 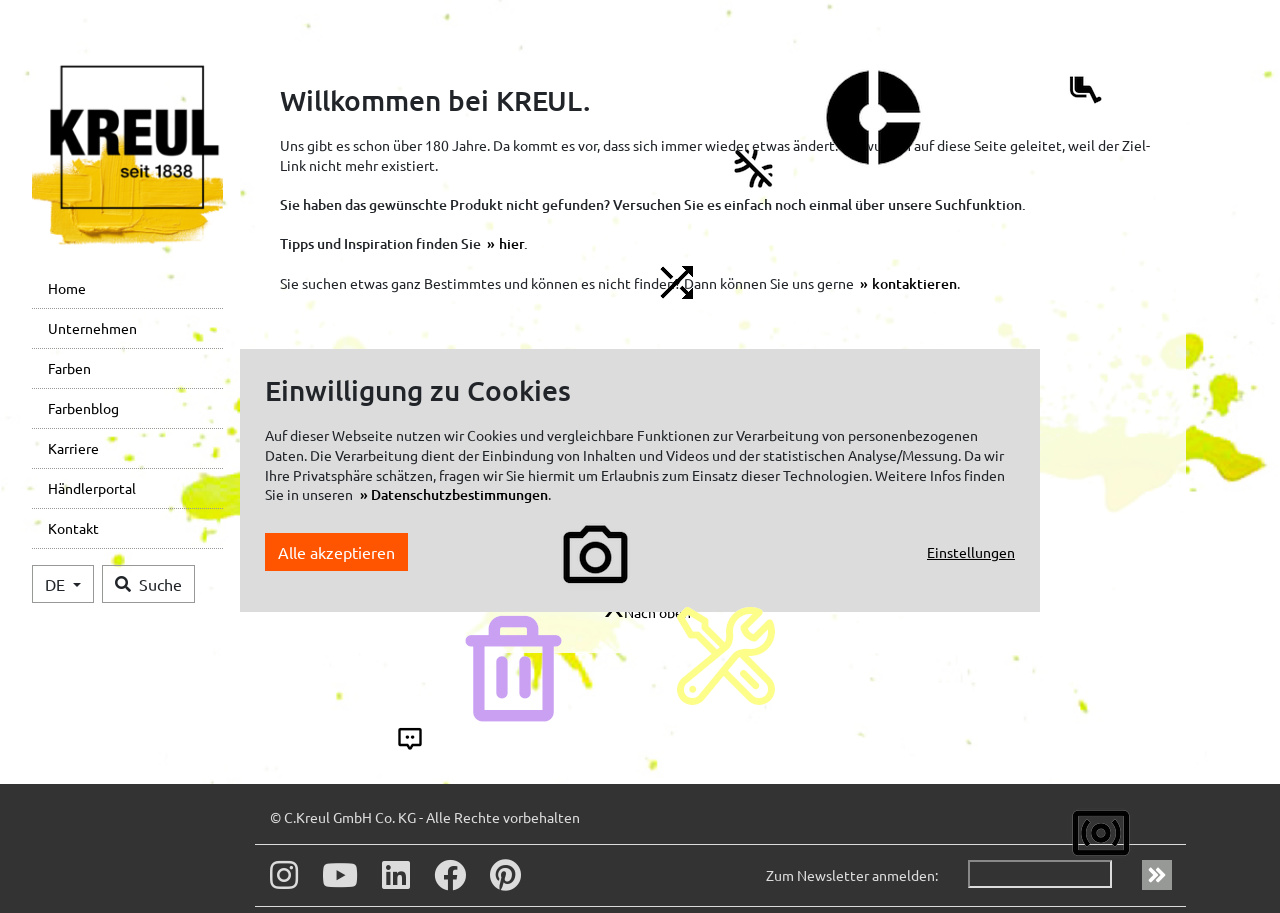 What do you see at coordinates (410, 738) in the screenshot?
I see `open chat or messaging` at bounding box center [410, 738].